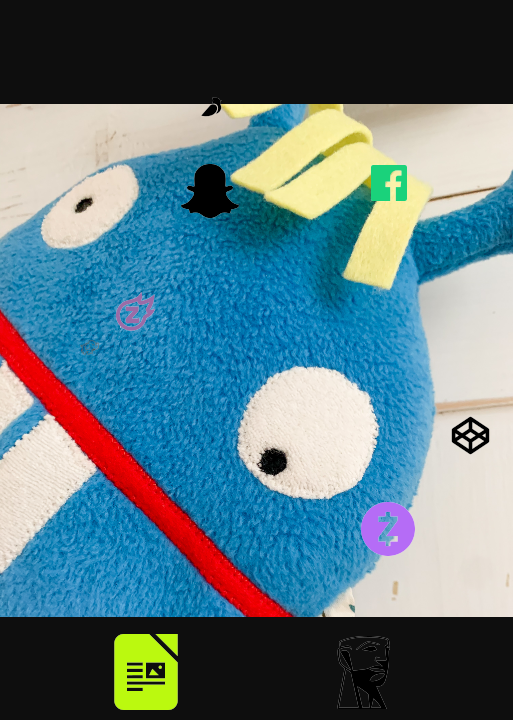  Describe the element at coordinates (135, 311) in the screenshot. I see `link to zcool profile or portfolio` at that location.